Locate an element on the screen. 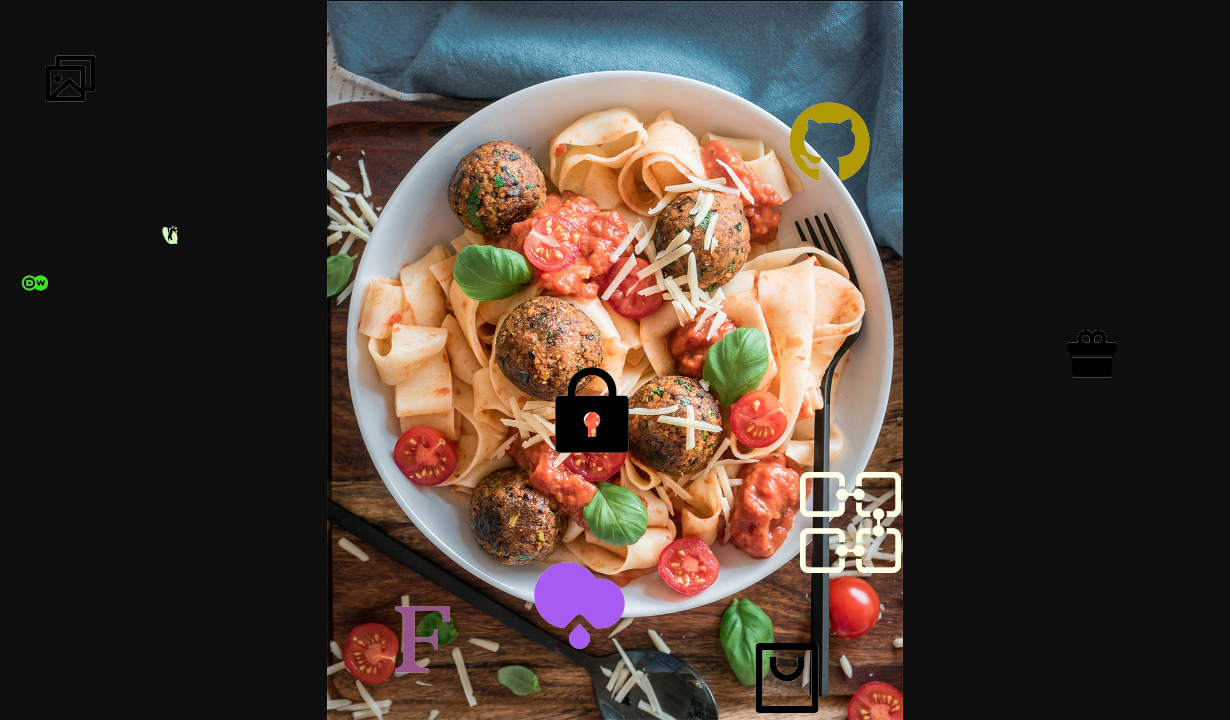 The height and width of the screenshot is (720, 1230). view multiple images or photo gallery is located at coordinates (70, 78).